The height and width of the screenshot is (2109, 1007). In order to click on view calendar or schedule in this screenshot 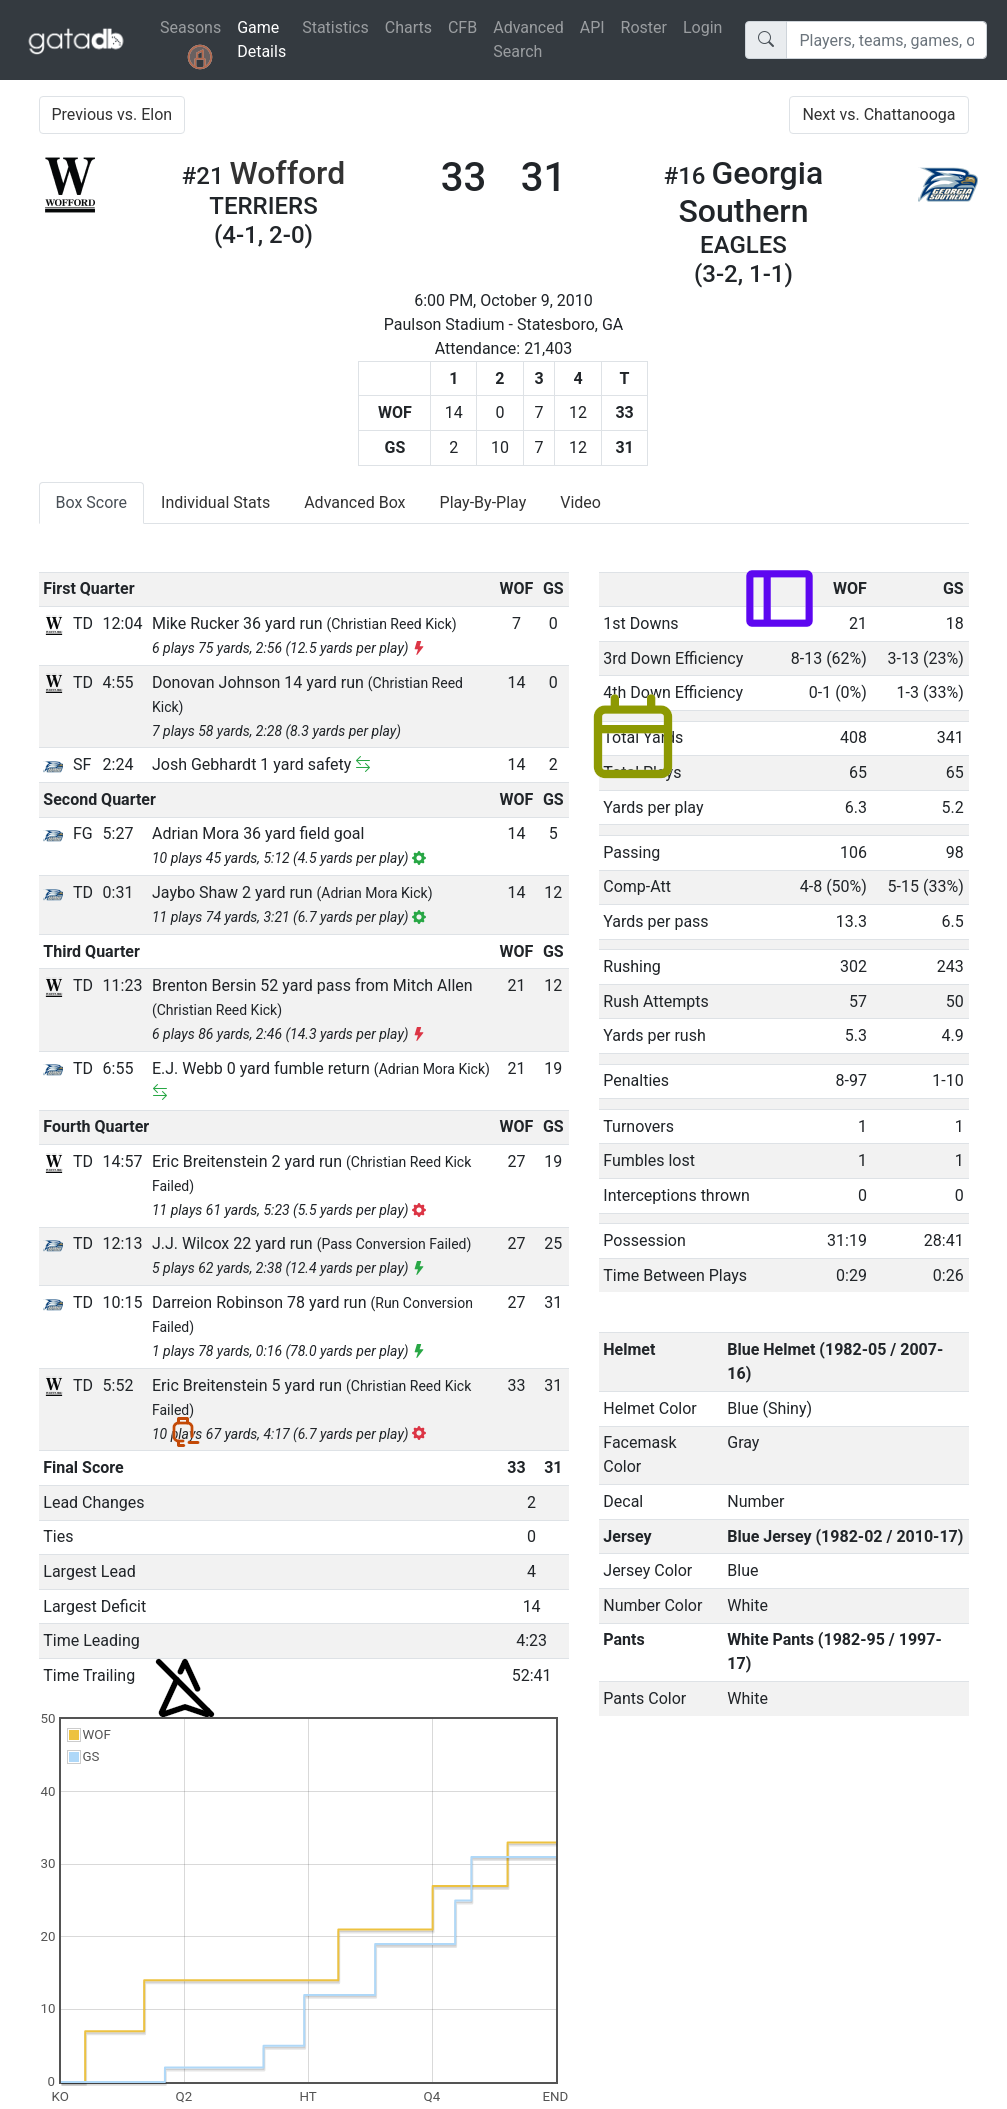, I will do `click(633, 739)`.